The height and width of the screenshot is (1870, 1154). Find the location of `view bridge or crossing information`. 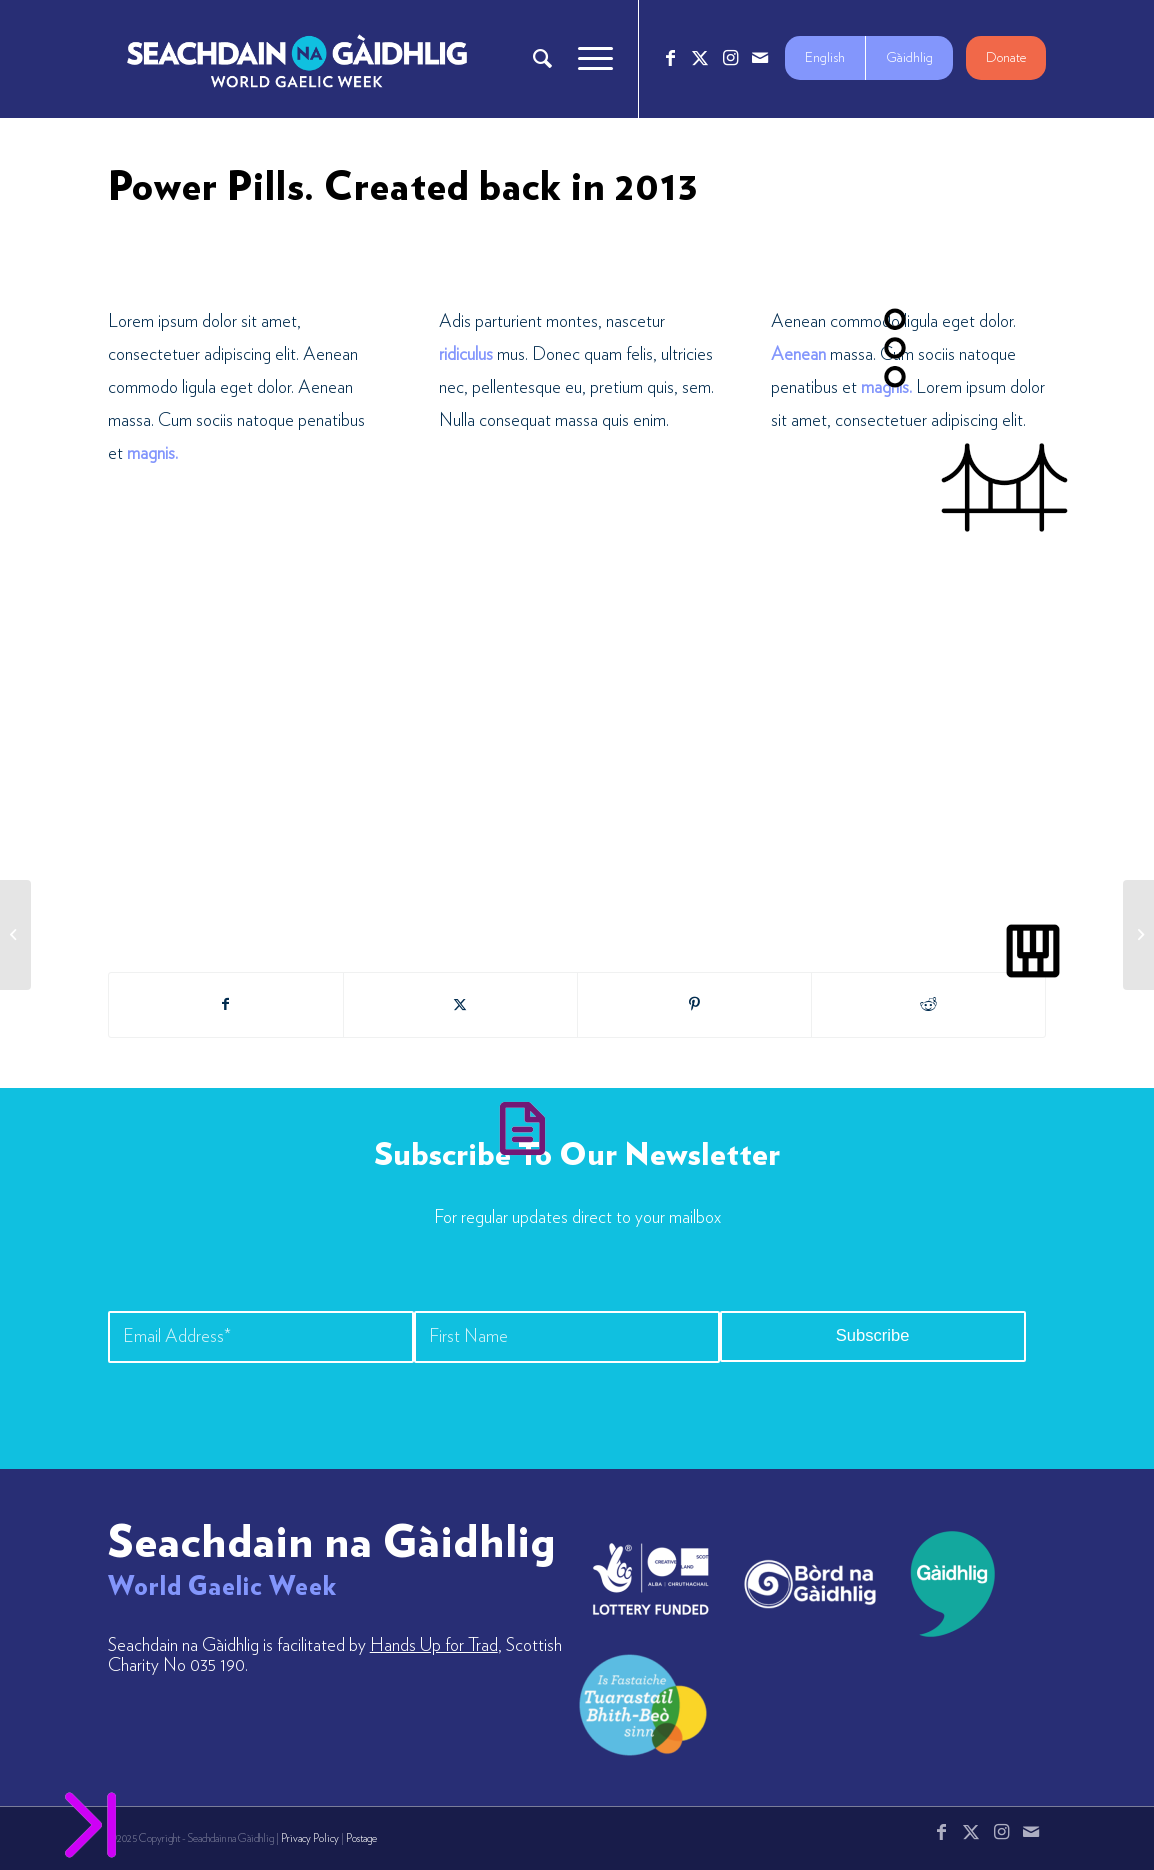

view bridge or crossing information is located at coordinates (1004, 487).